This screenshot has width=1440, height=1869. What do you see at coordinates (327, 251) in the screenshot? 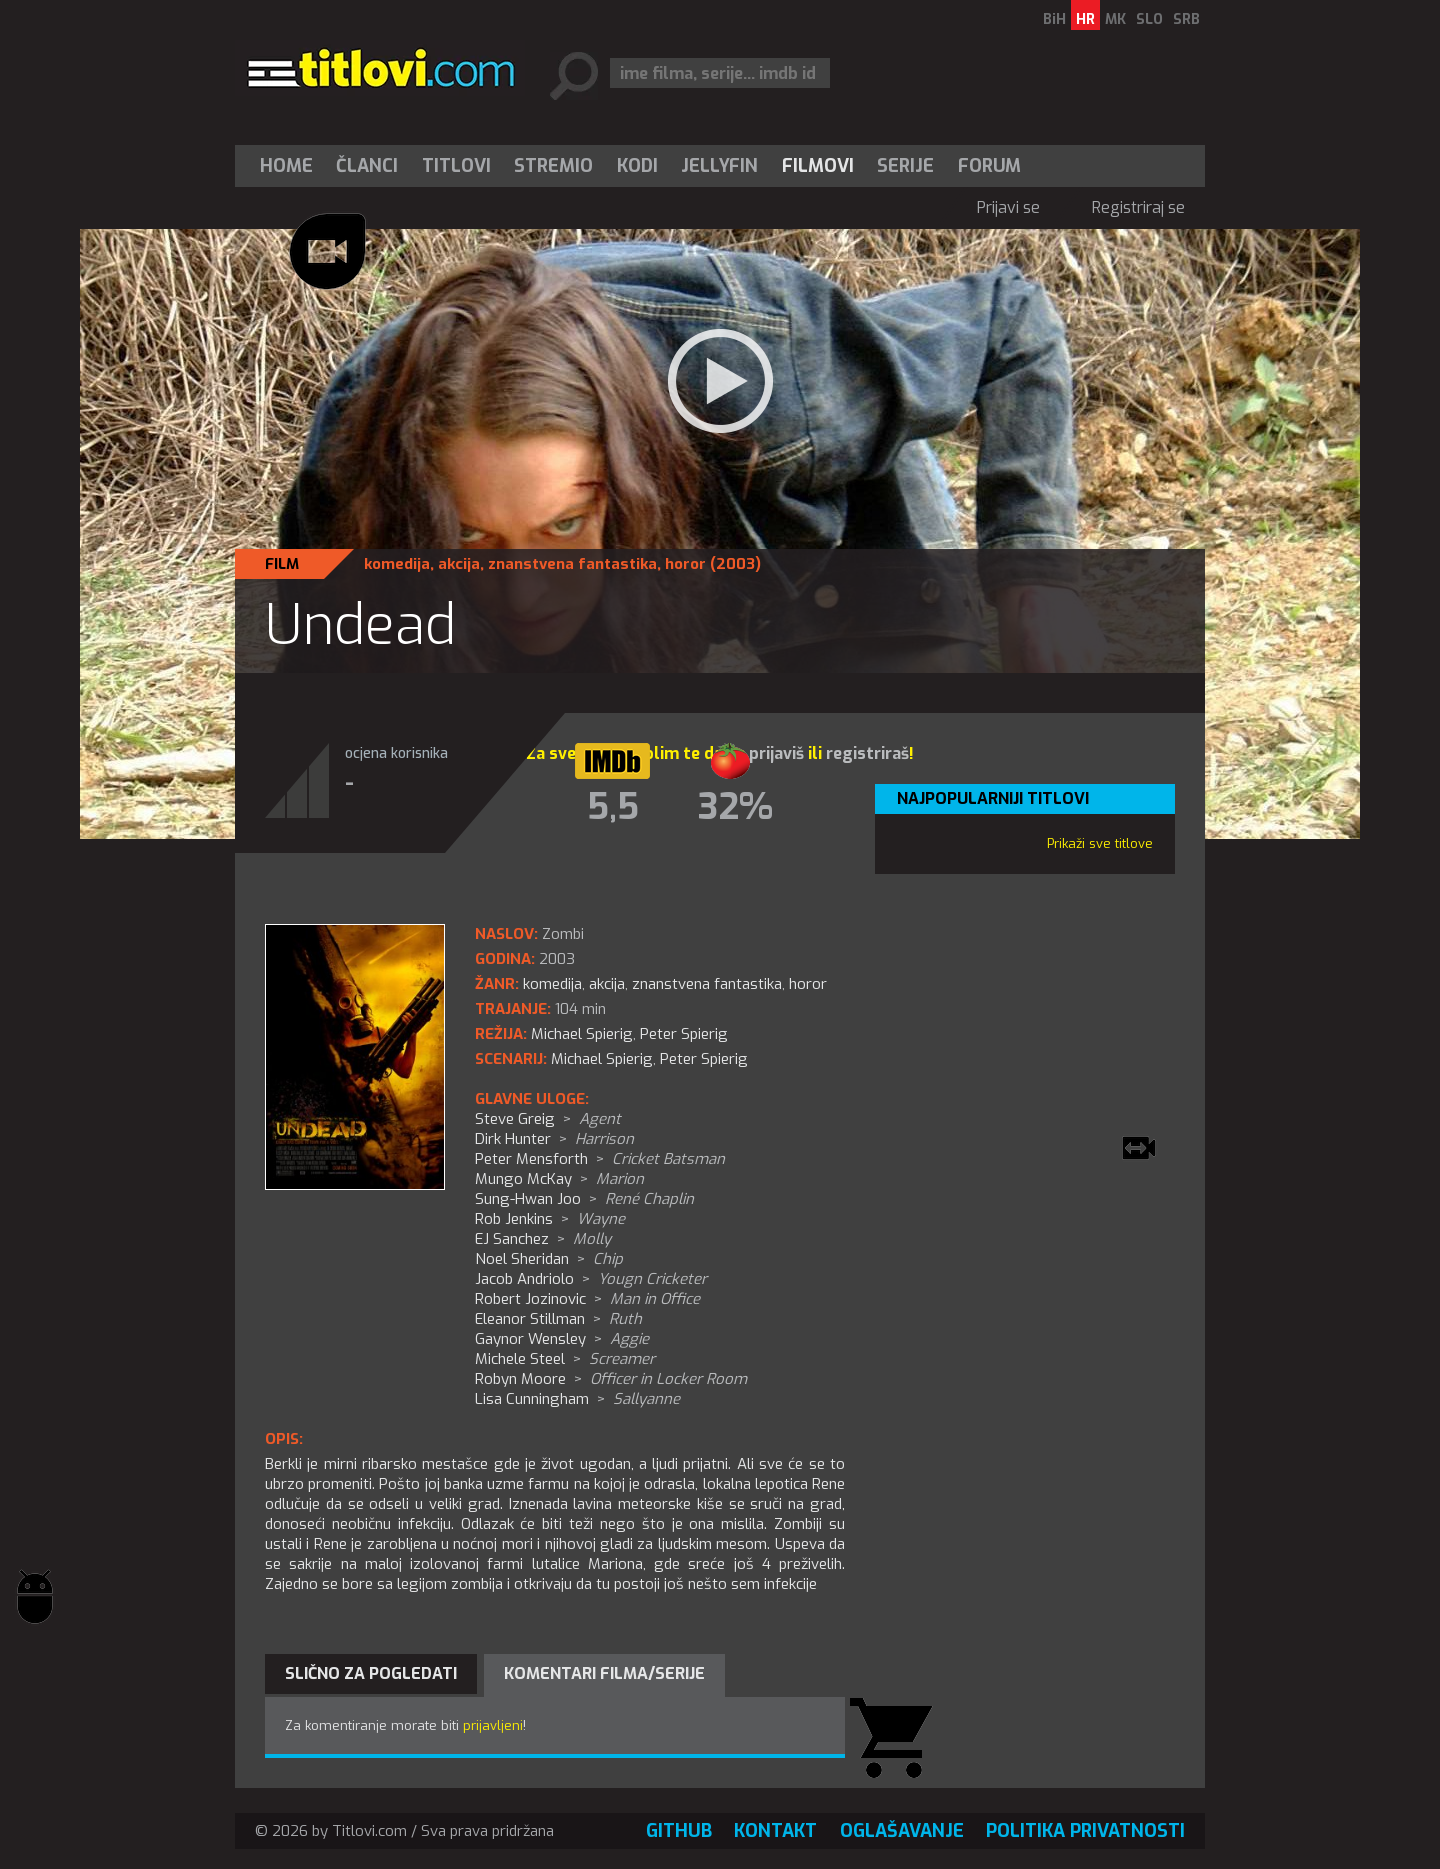
I see `open google duo video calling app` at bounding box center [327, 251].